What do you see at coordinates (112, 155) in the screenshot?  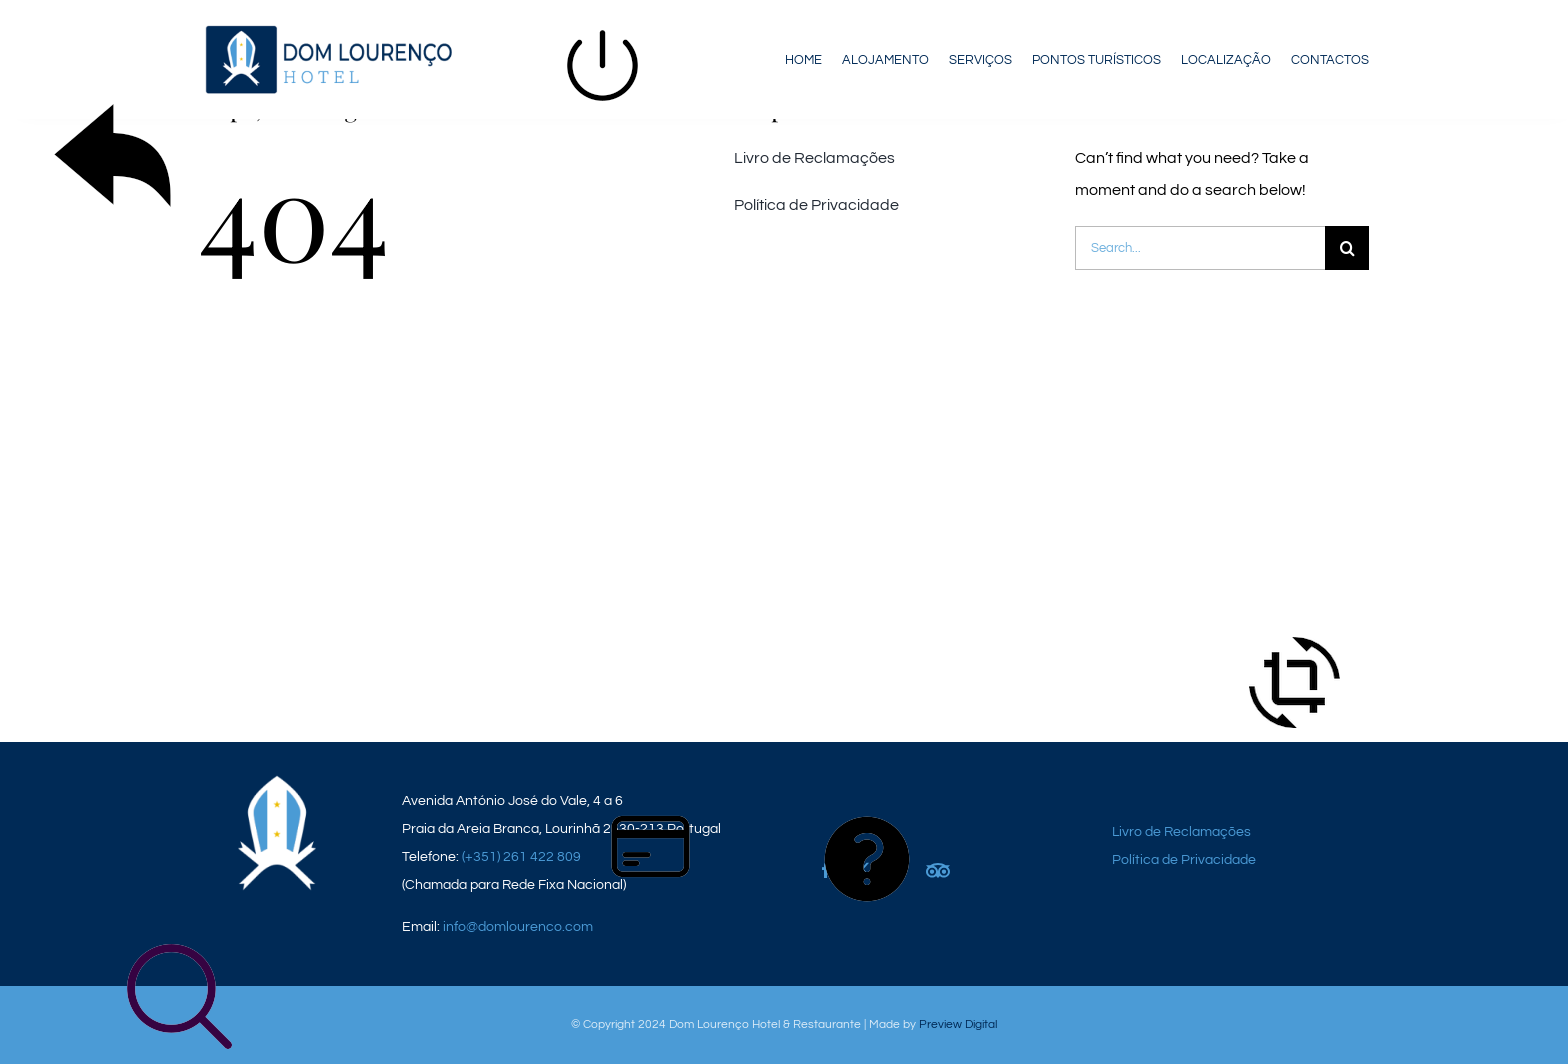 I see `undo the last action` at bounding box center [112, 155].